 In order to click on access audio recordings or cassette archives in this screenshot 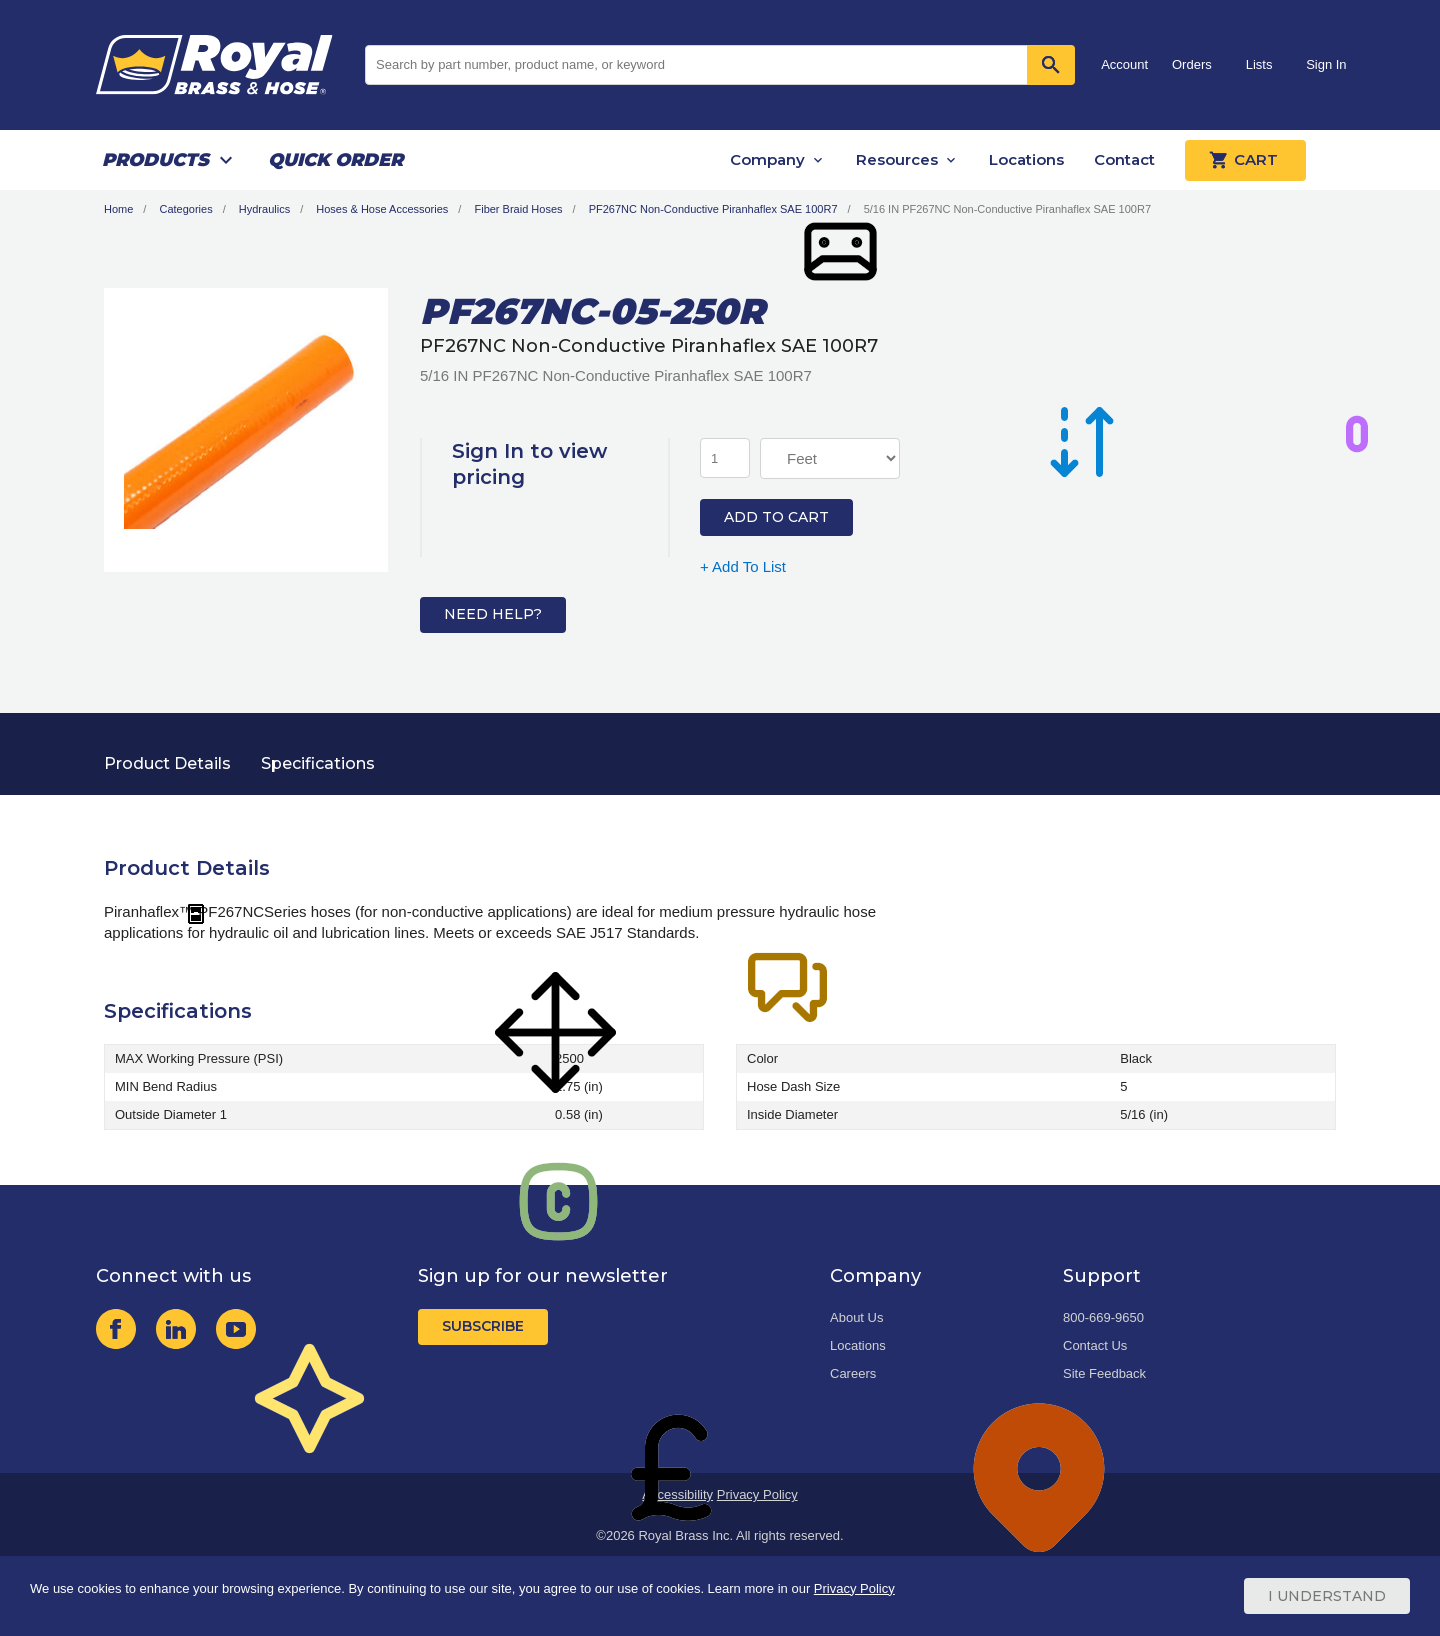, I will do `click(840, 251)`.